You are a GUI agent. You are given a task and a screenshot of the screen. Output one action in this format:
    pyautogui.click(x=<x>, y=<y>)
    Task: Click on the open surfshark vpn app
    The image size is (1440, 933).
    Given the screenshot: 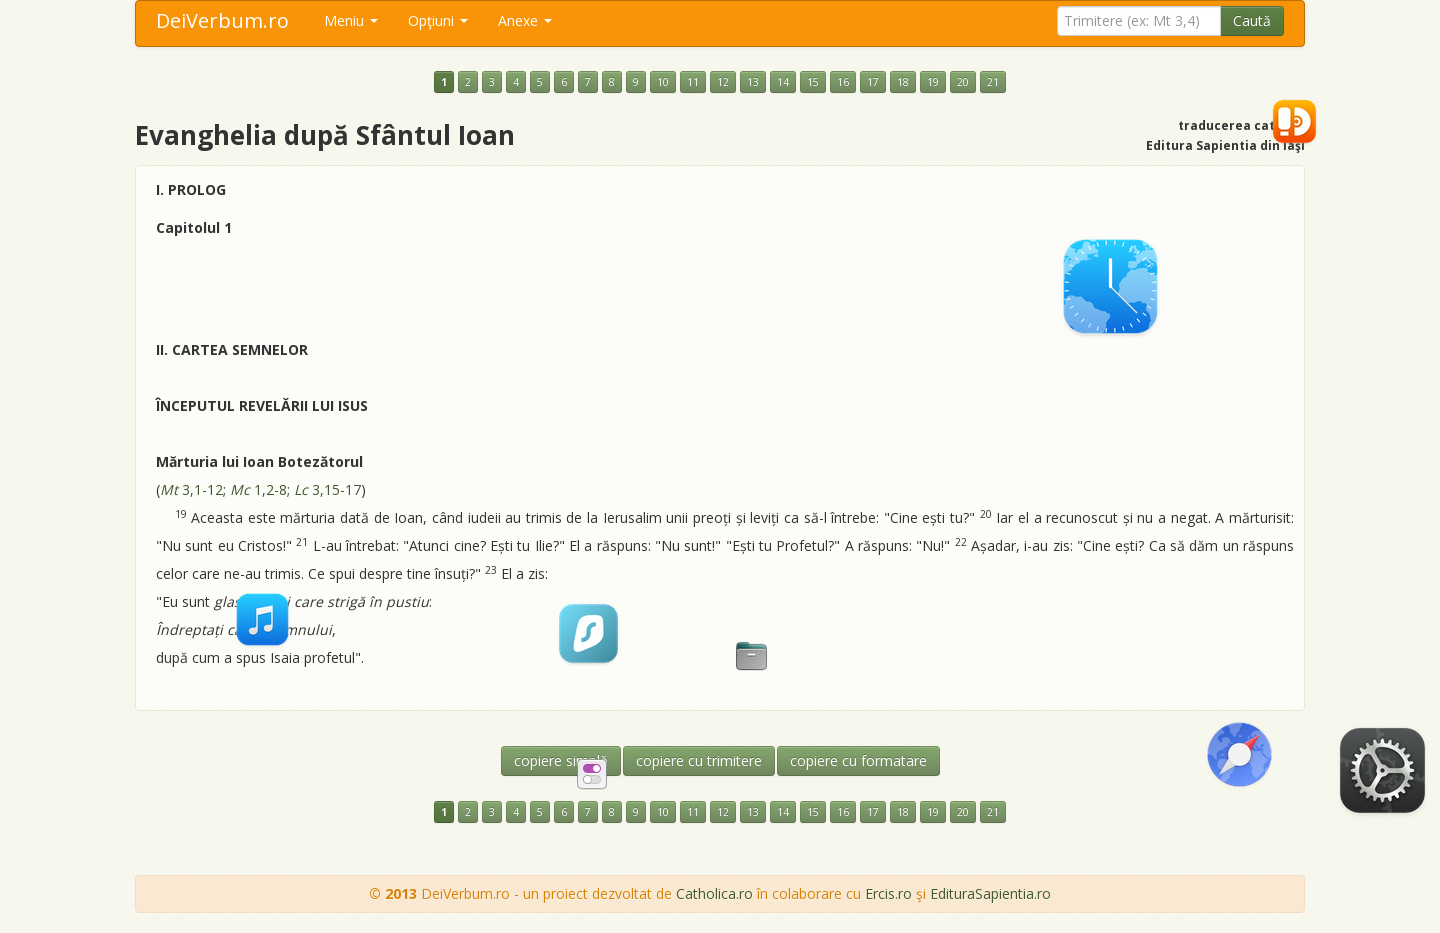 What is the action you would take?
    pyautogui.click(x=588, y=633)
    